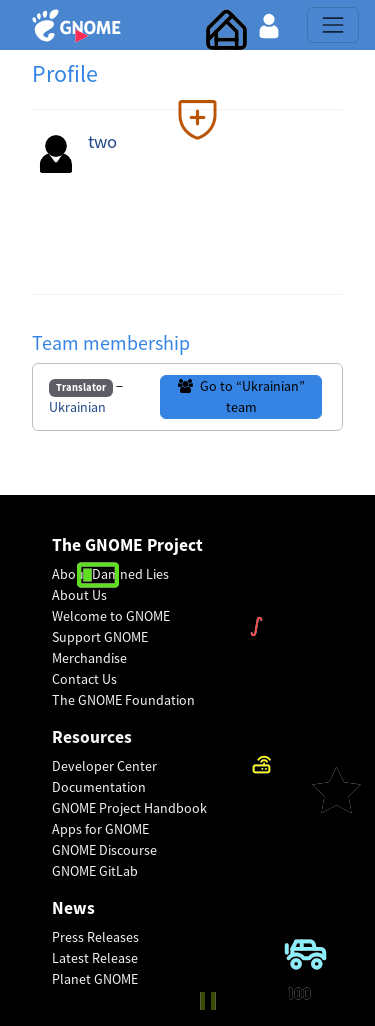 This screenshot has width=375, height=1026. What do you see at coordinates (305, 954) in the screenshot?
I see `select SUV as vehicle type` at bounding box center [305, 954].